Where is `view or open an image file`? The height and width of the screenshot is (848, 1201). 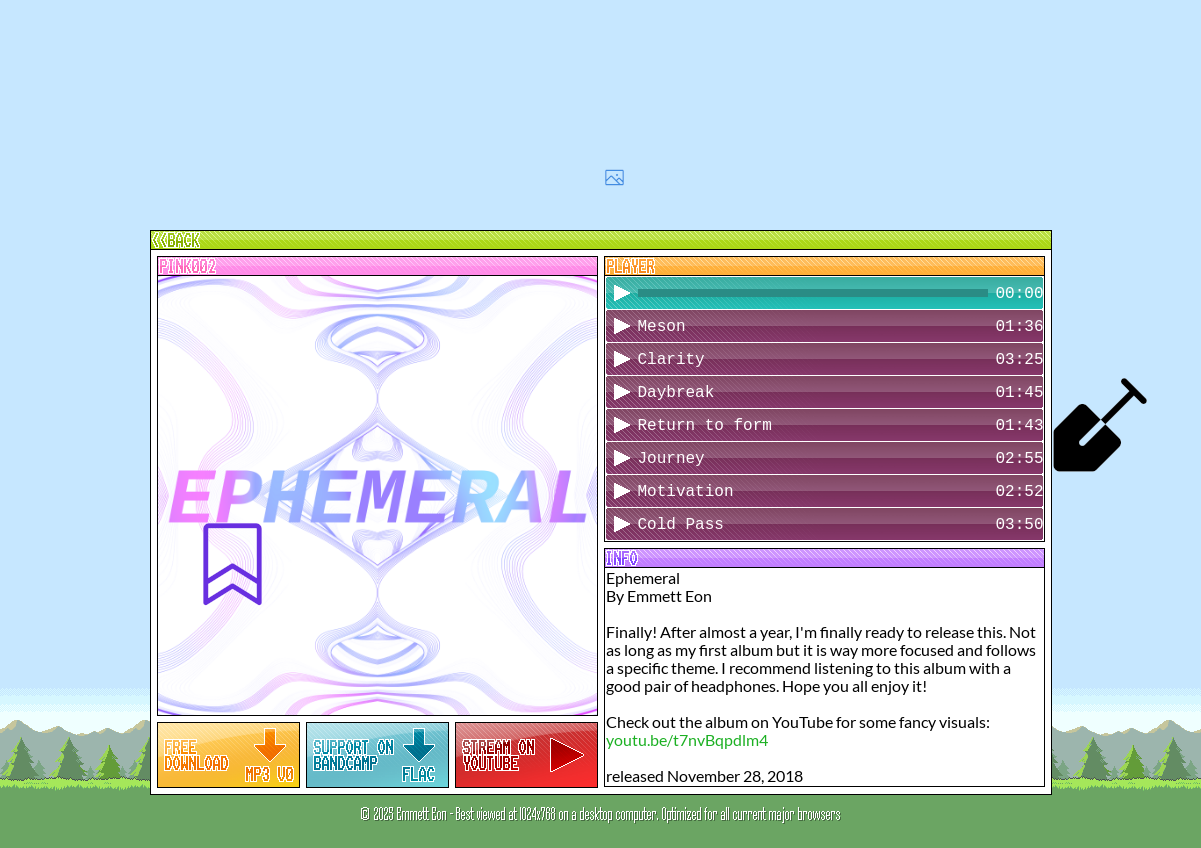 view or open an image file is located at coordinates (614, 177).